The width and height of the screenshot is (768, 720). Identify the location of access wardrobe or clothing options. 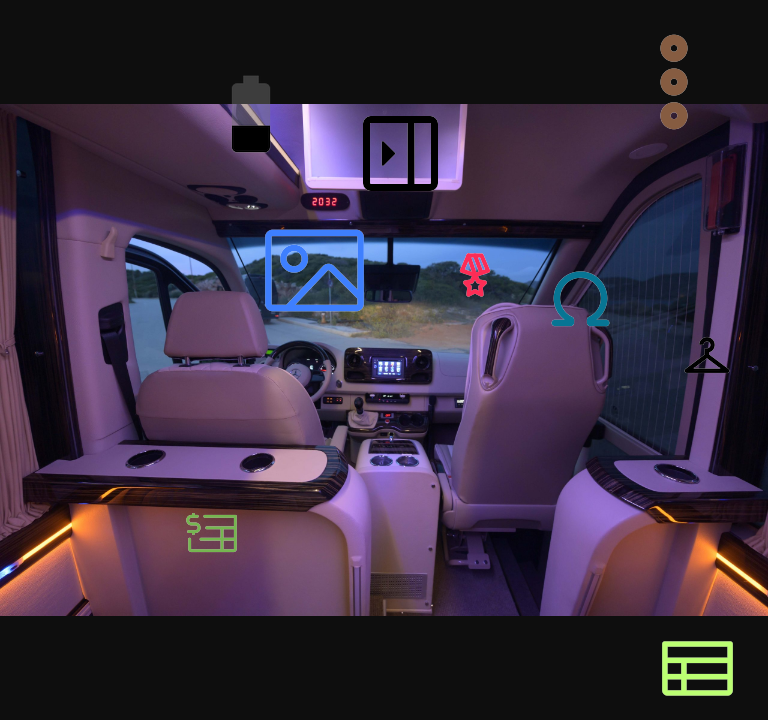
(707, 355).